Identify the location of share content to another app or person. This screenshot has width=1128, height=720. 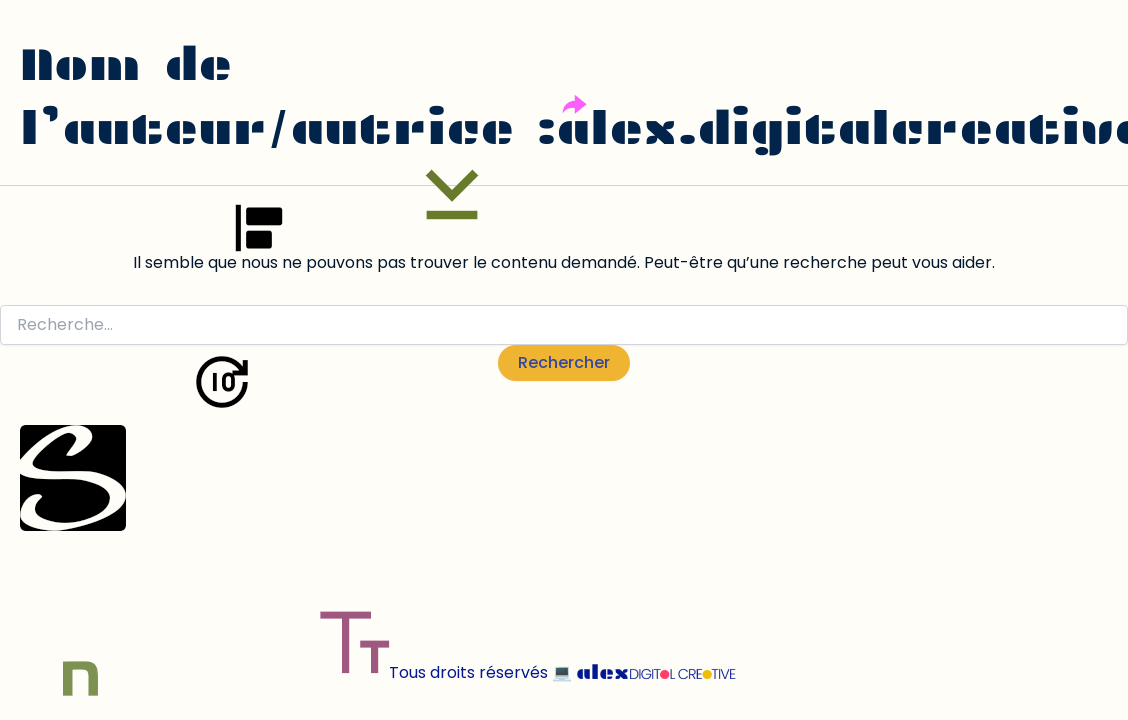
(573, 105).